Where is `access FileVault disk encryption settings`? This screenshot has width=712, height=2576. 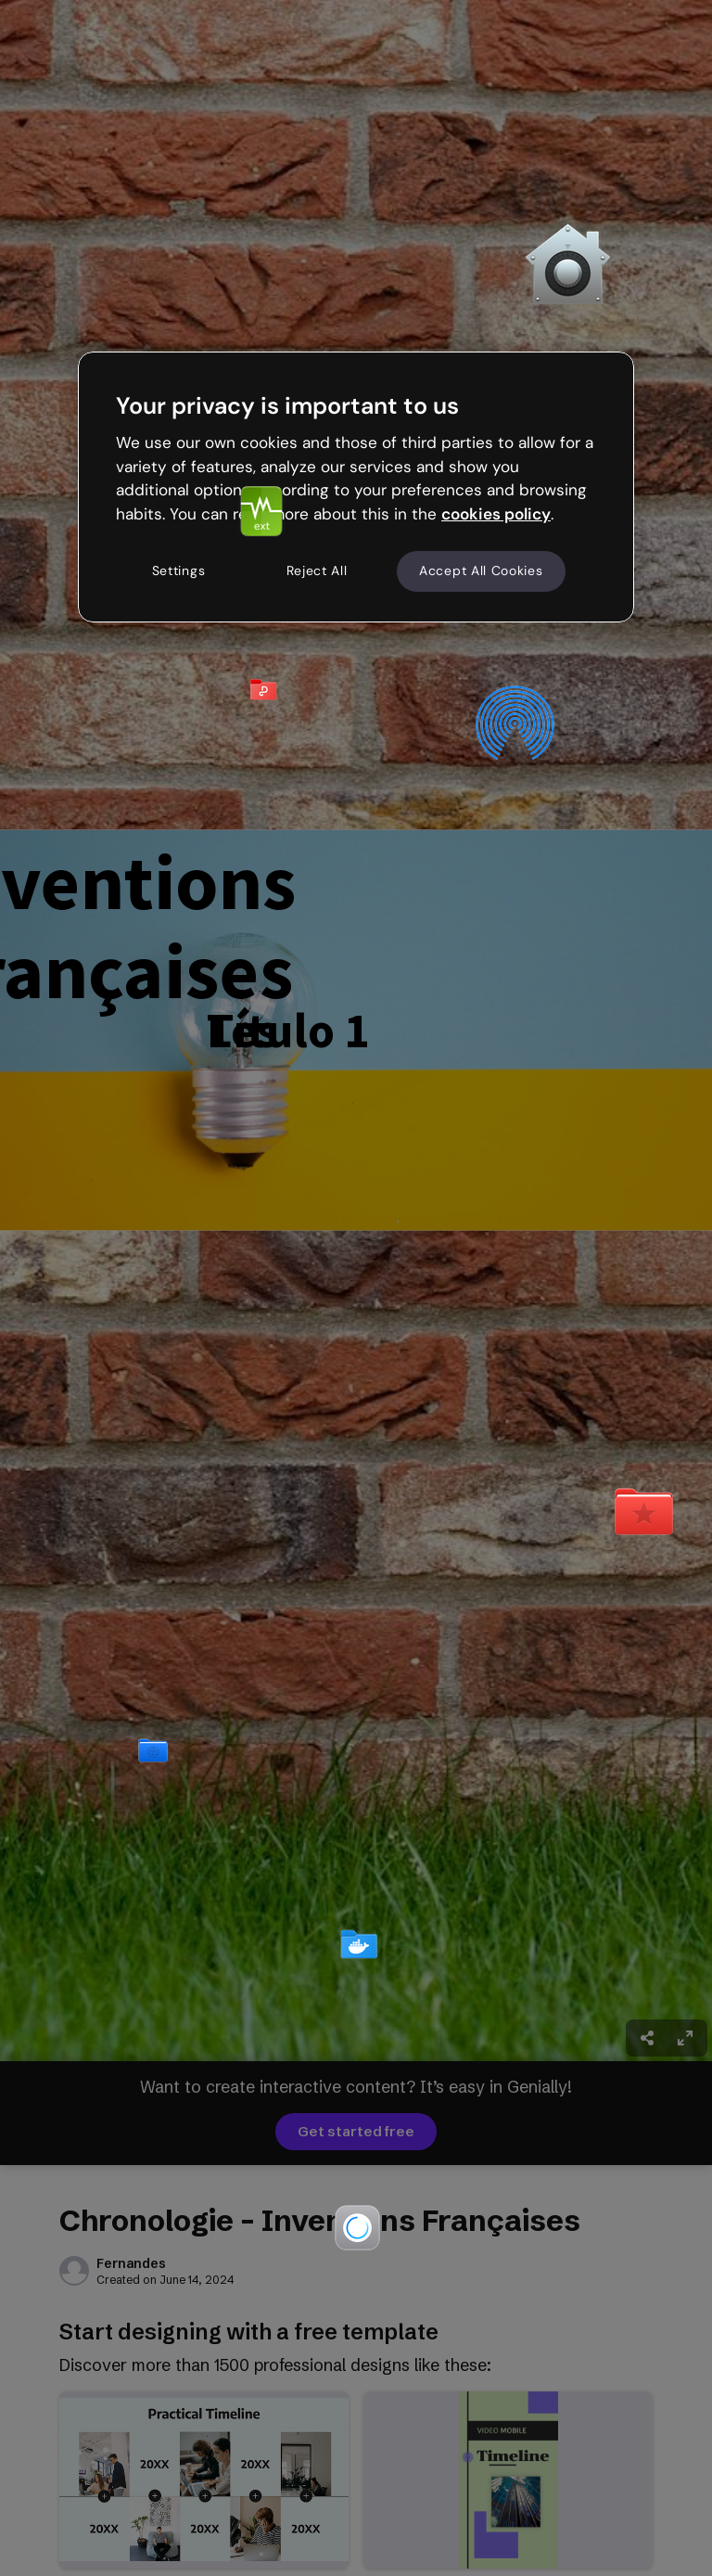
access FileVault disk encryption settings is located at coordinates (567, 263).